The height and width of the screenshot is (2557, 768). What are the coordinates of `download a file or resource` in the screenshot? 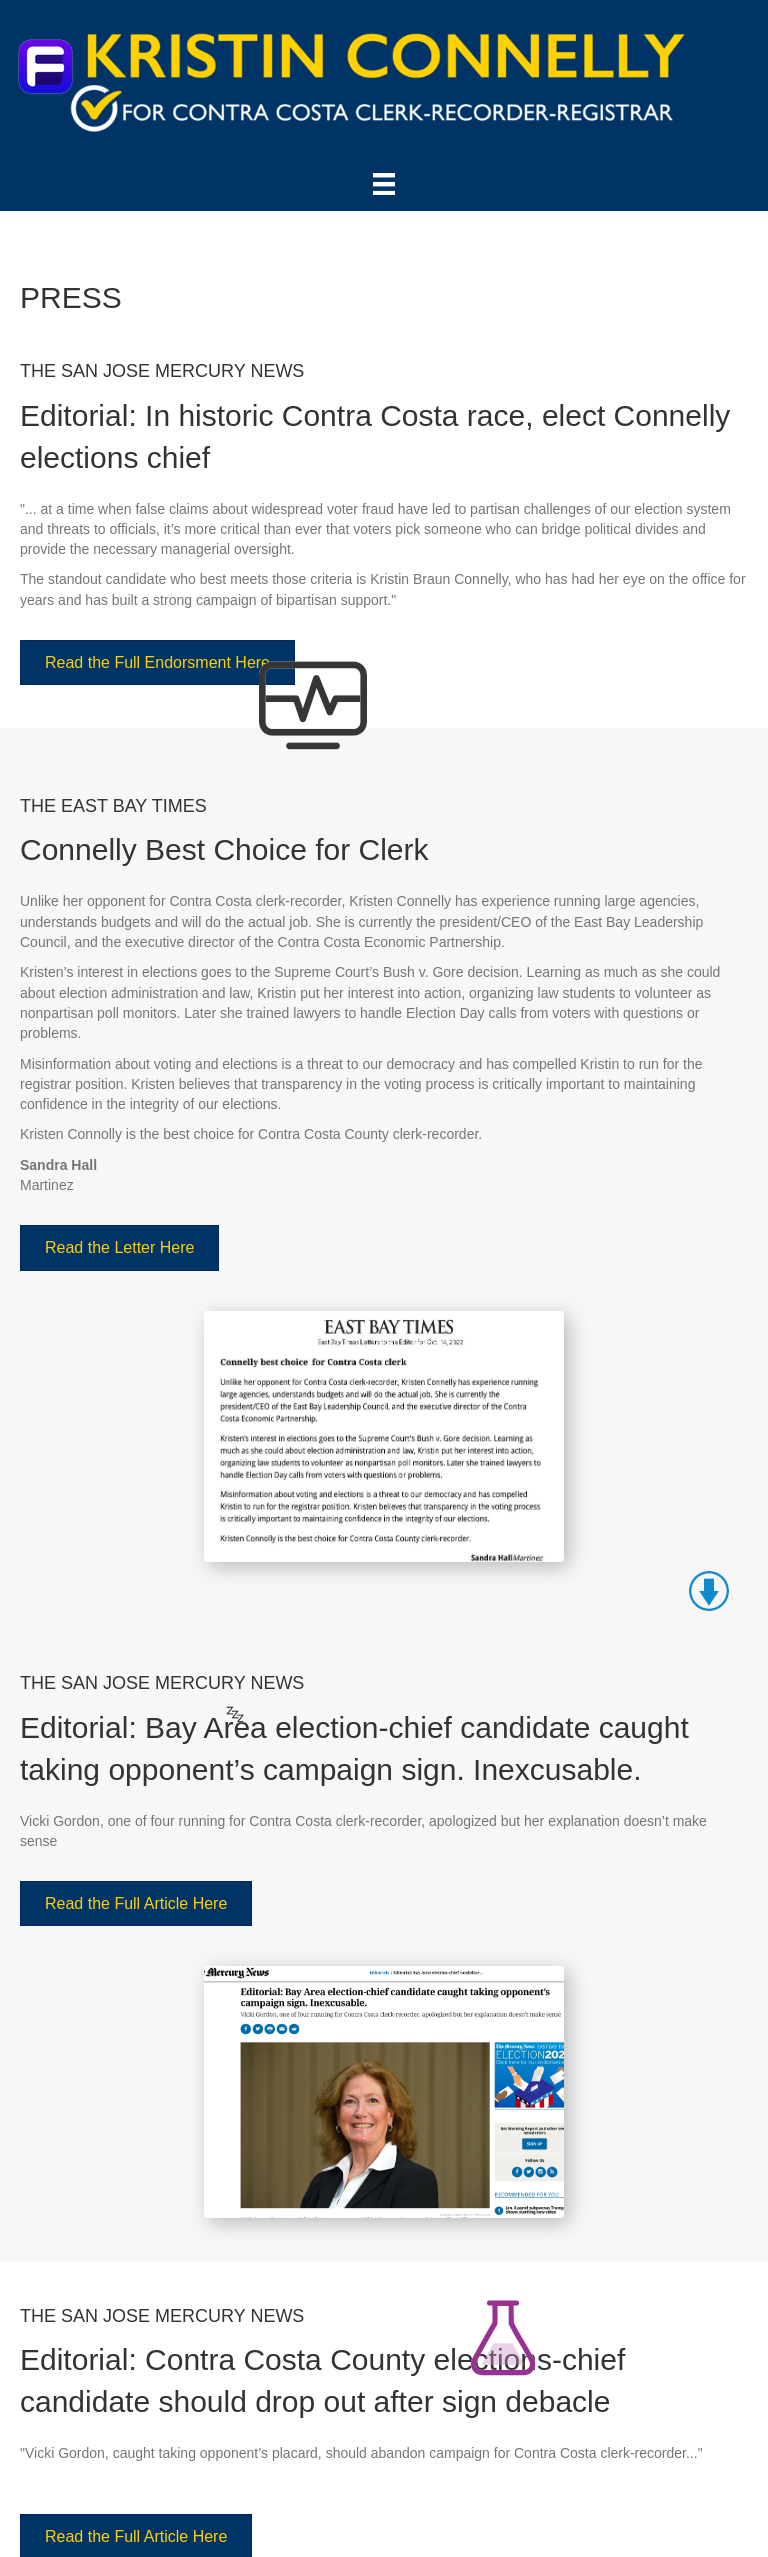 It's located at (709, 1591).